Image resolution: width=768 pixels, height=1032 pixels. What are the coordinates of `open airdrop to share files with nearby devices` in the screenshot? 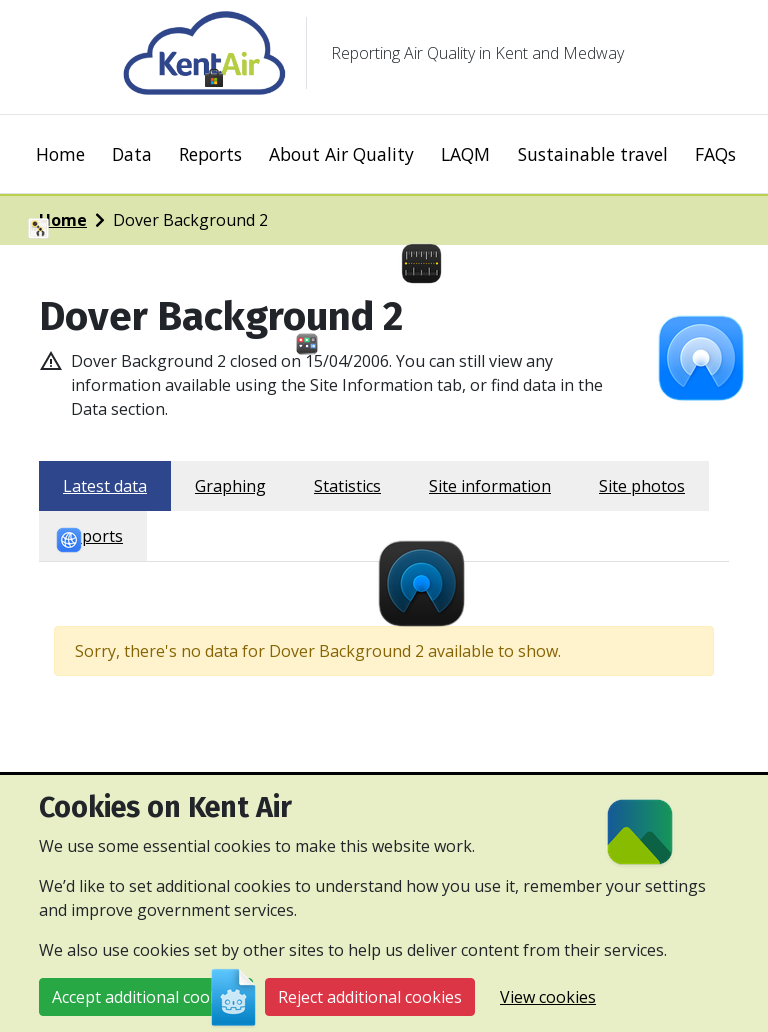 It's located at (701, 358).